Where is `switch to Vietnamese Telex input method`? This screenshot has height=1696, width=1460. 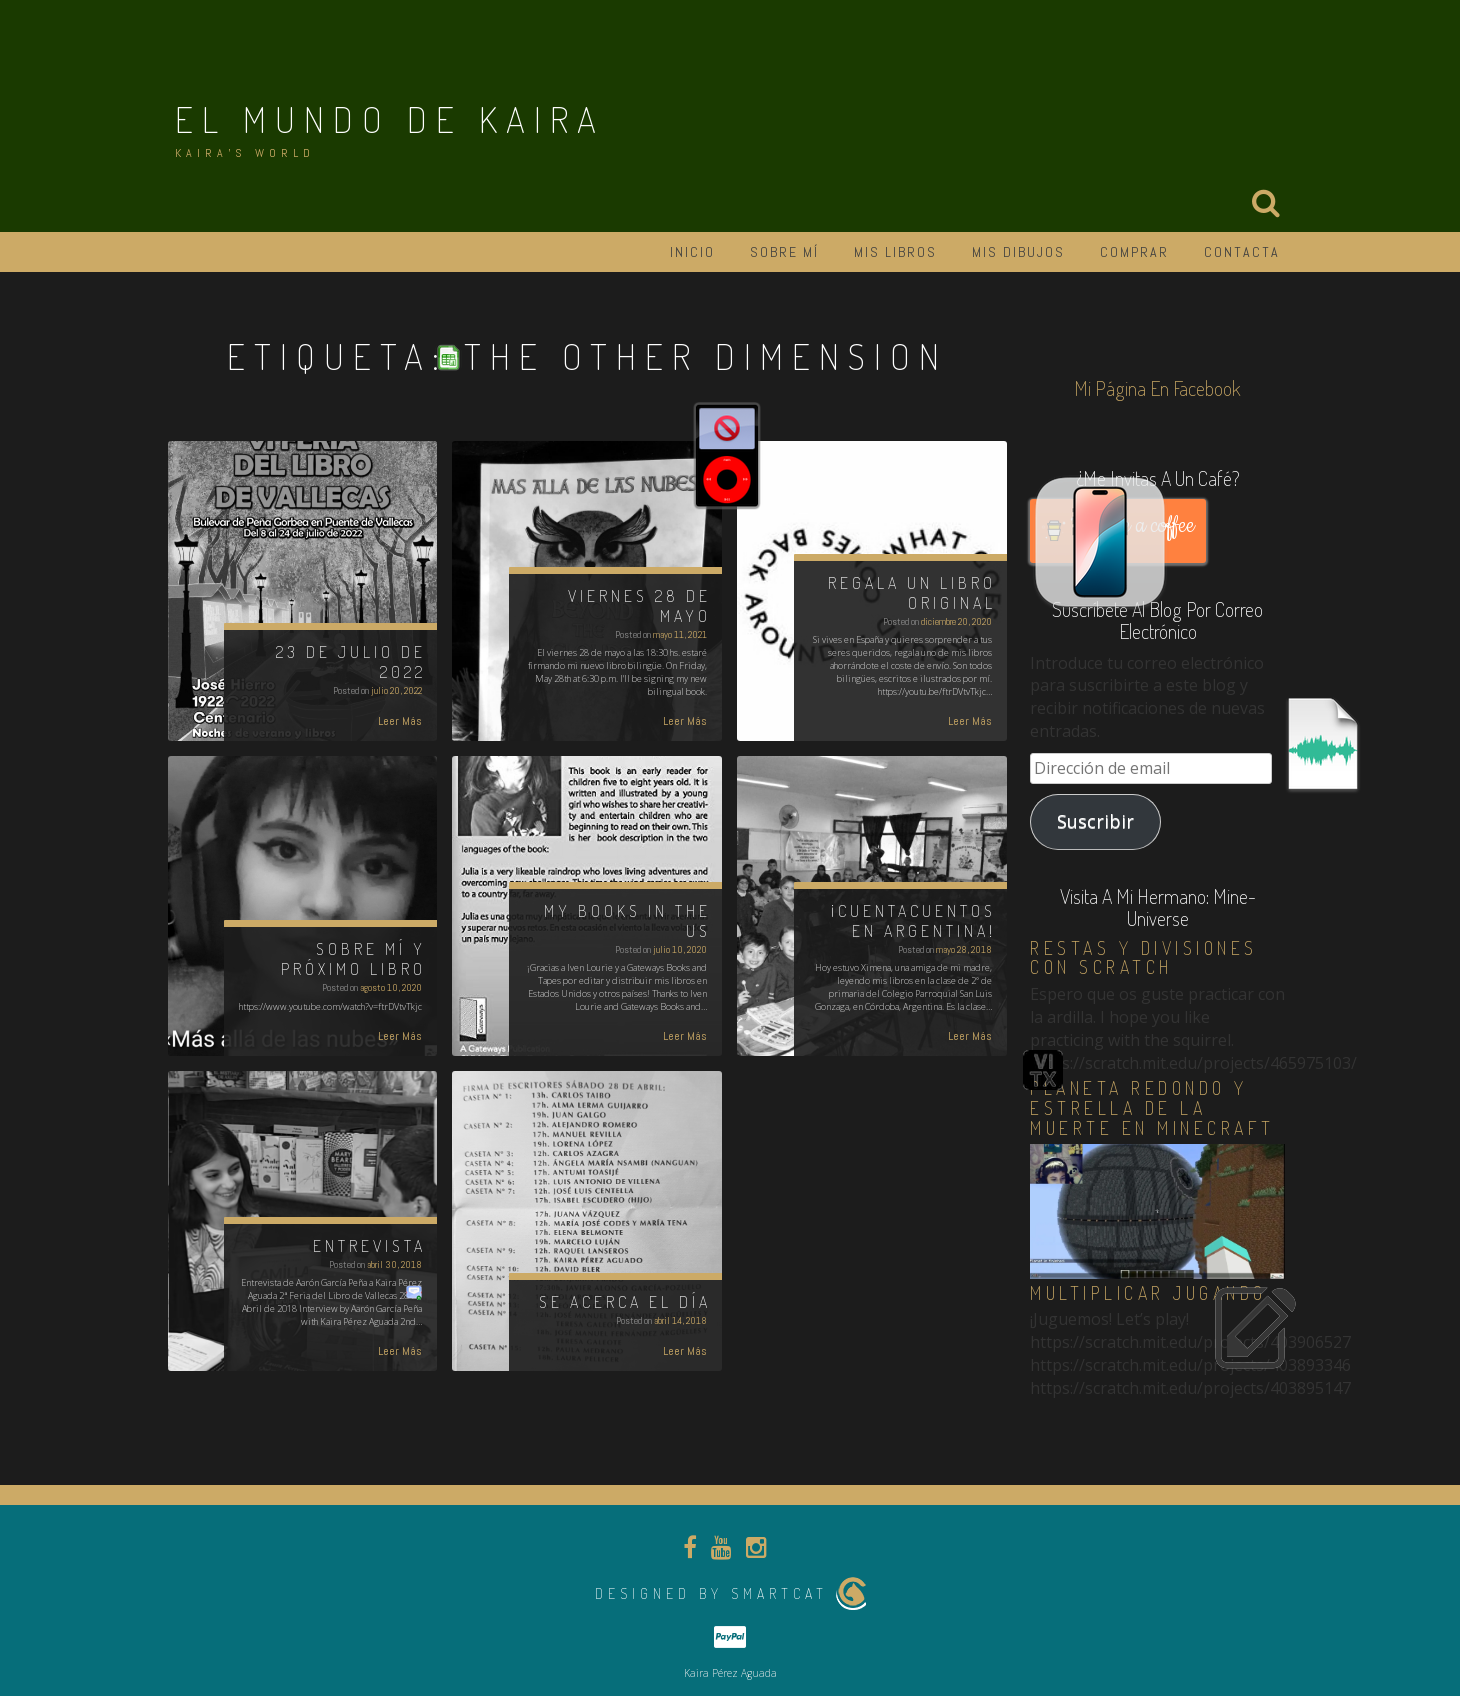
switch to Vietnamese Telex input method is located at coordinates (1043, 1070).